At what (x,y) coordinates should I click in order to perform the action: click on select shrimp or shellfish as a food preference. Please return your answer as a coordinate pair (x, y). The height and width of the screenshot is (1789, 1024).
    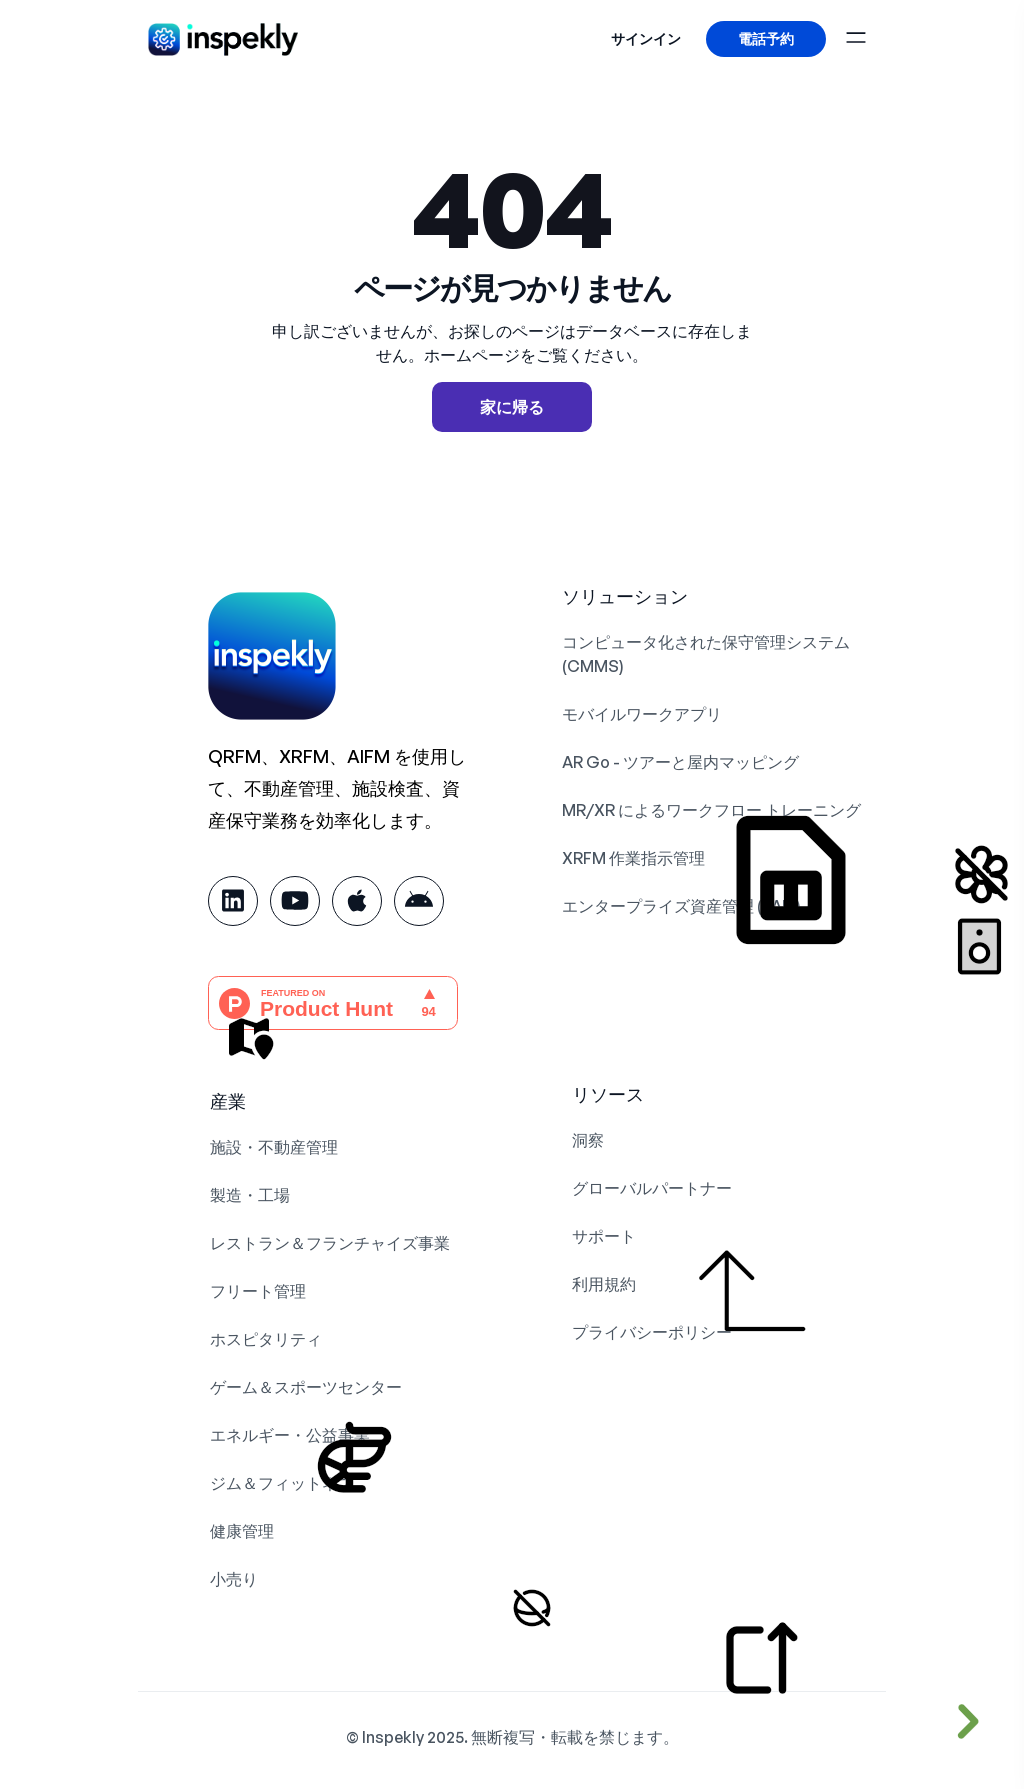
    Looking at the image, I should click on (354, 1458).